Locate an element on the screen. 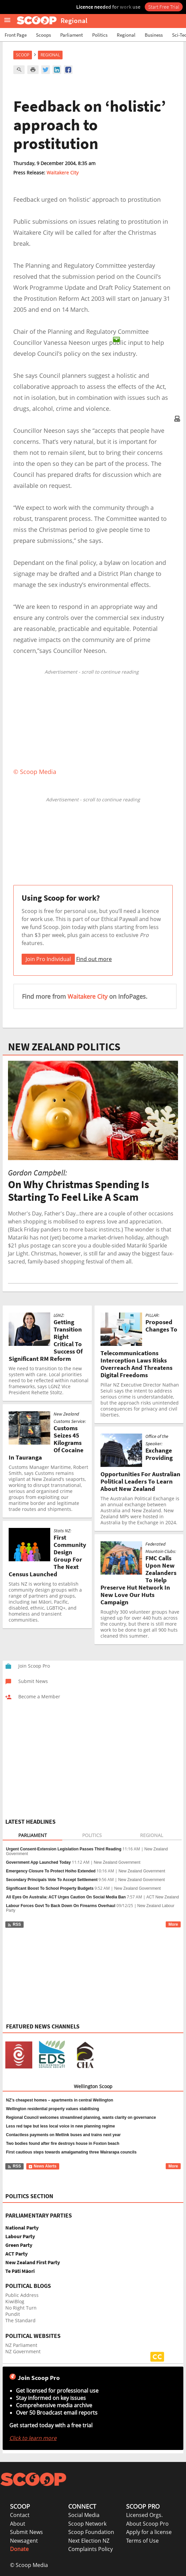 The width and height of the screenshot is (186, 2576). enable closed captions for video content is located at coordinates (157, 2357).